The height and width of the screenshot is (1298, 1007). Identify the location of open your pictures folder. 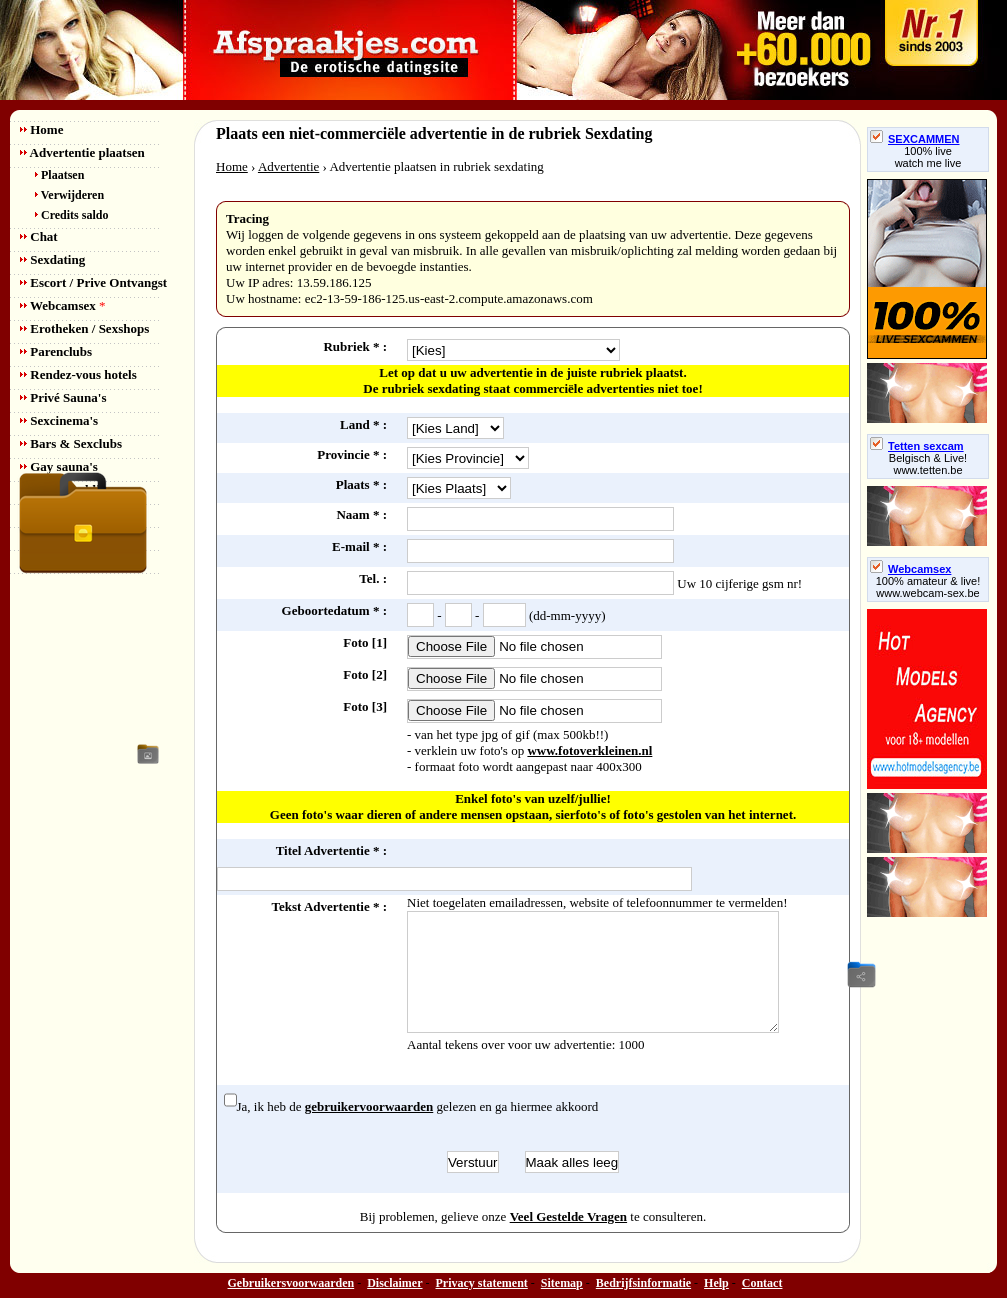
(148, 754).